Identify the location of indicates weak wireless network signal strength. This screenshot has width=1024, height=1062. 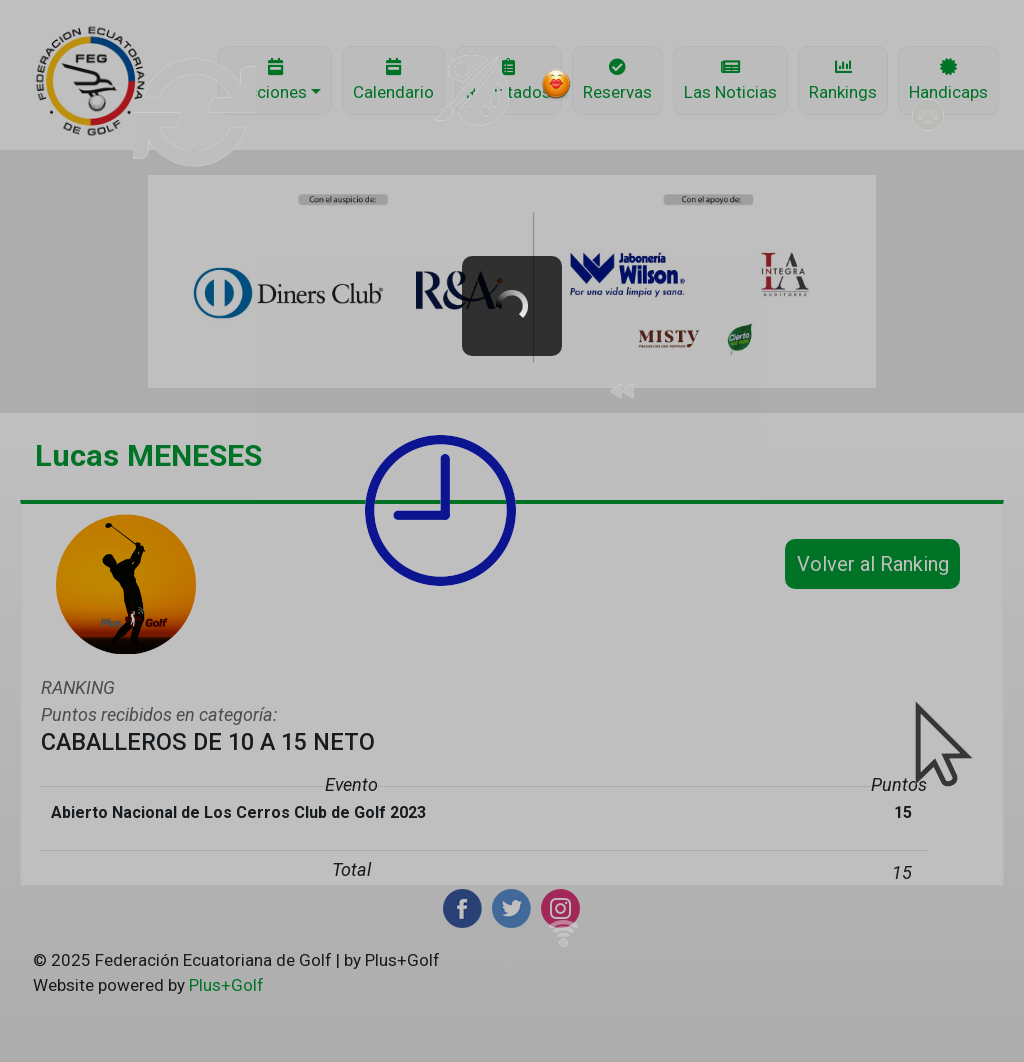
(563, 932).